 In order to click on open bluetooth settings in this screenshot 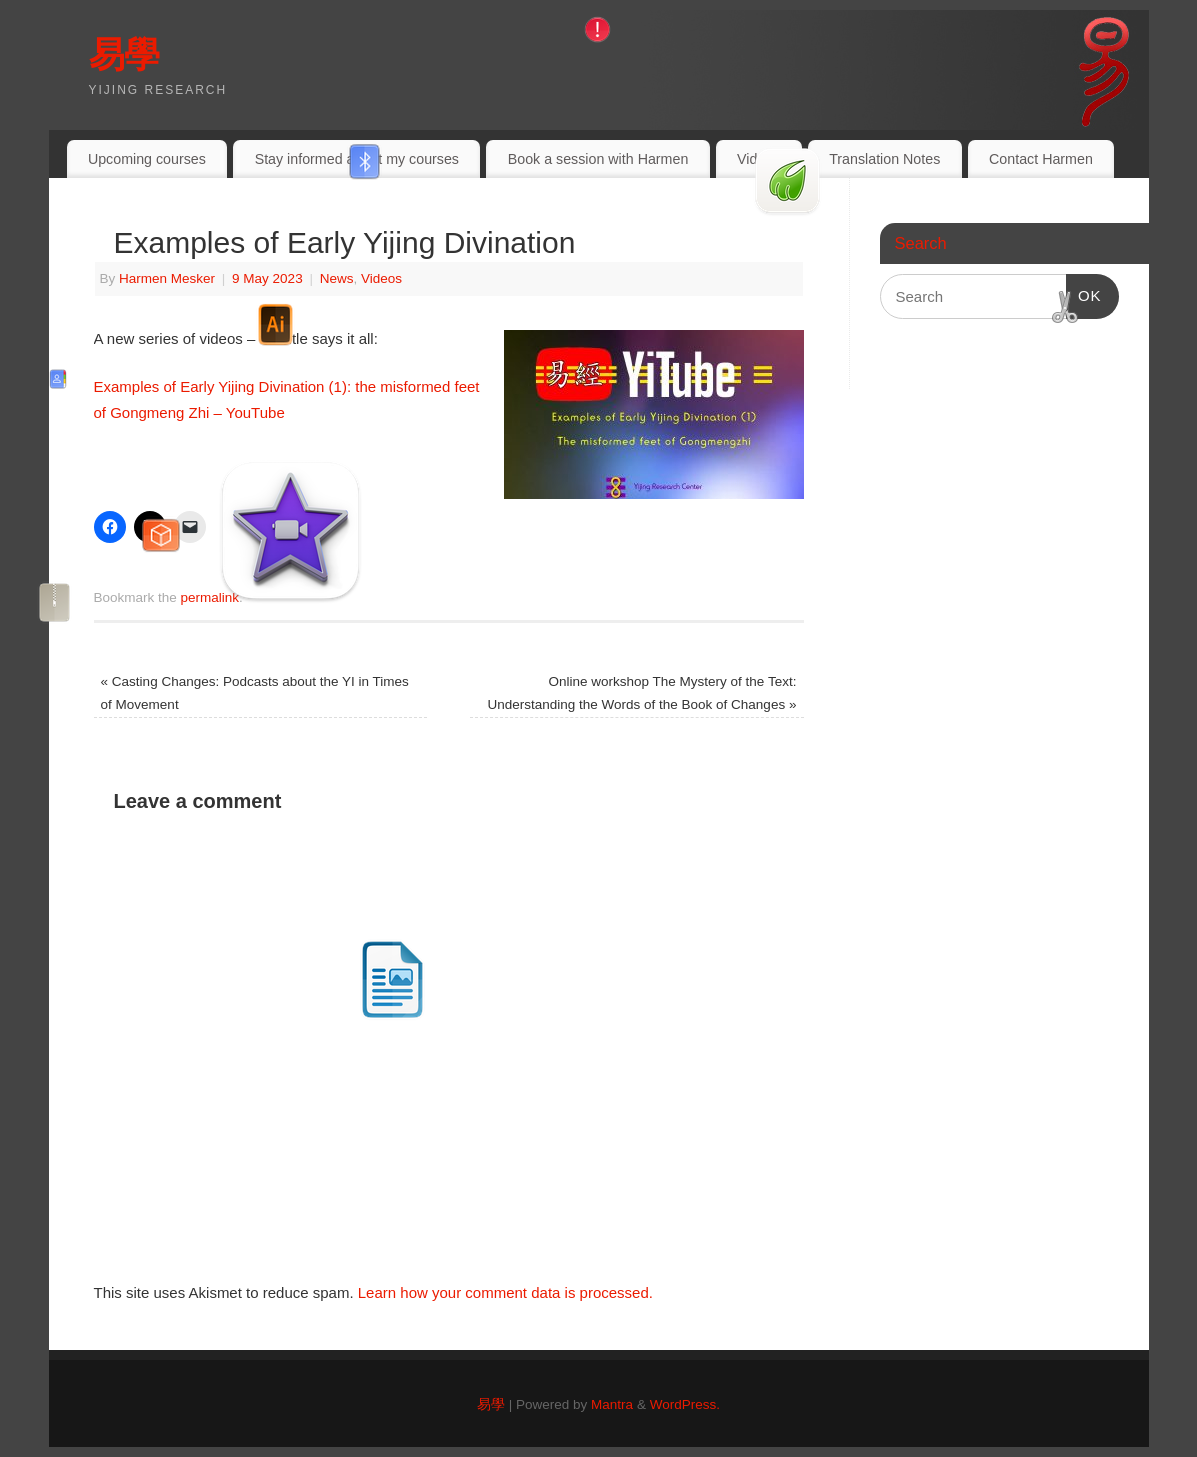, I will do `click(364, 161)`.